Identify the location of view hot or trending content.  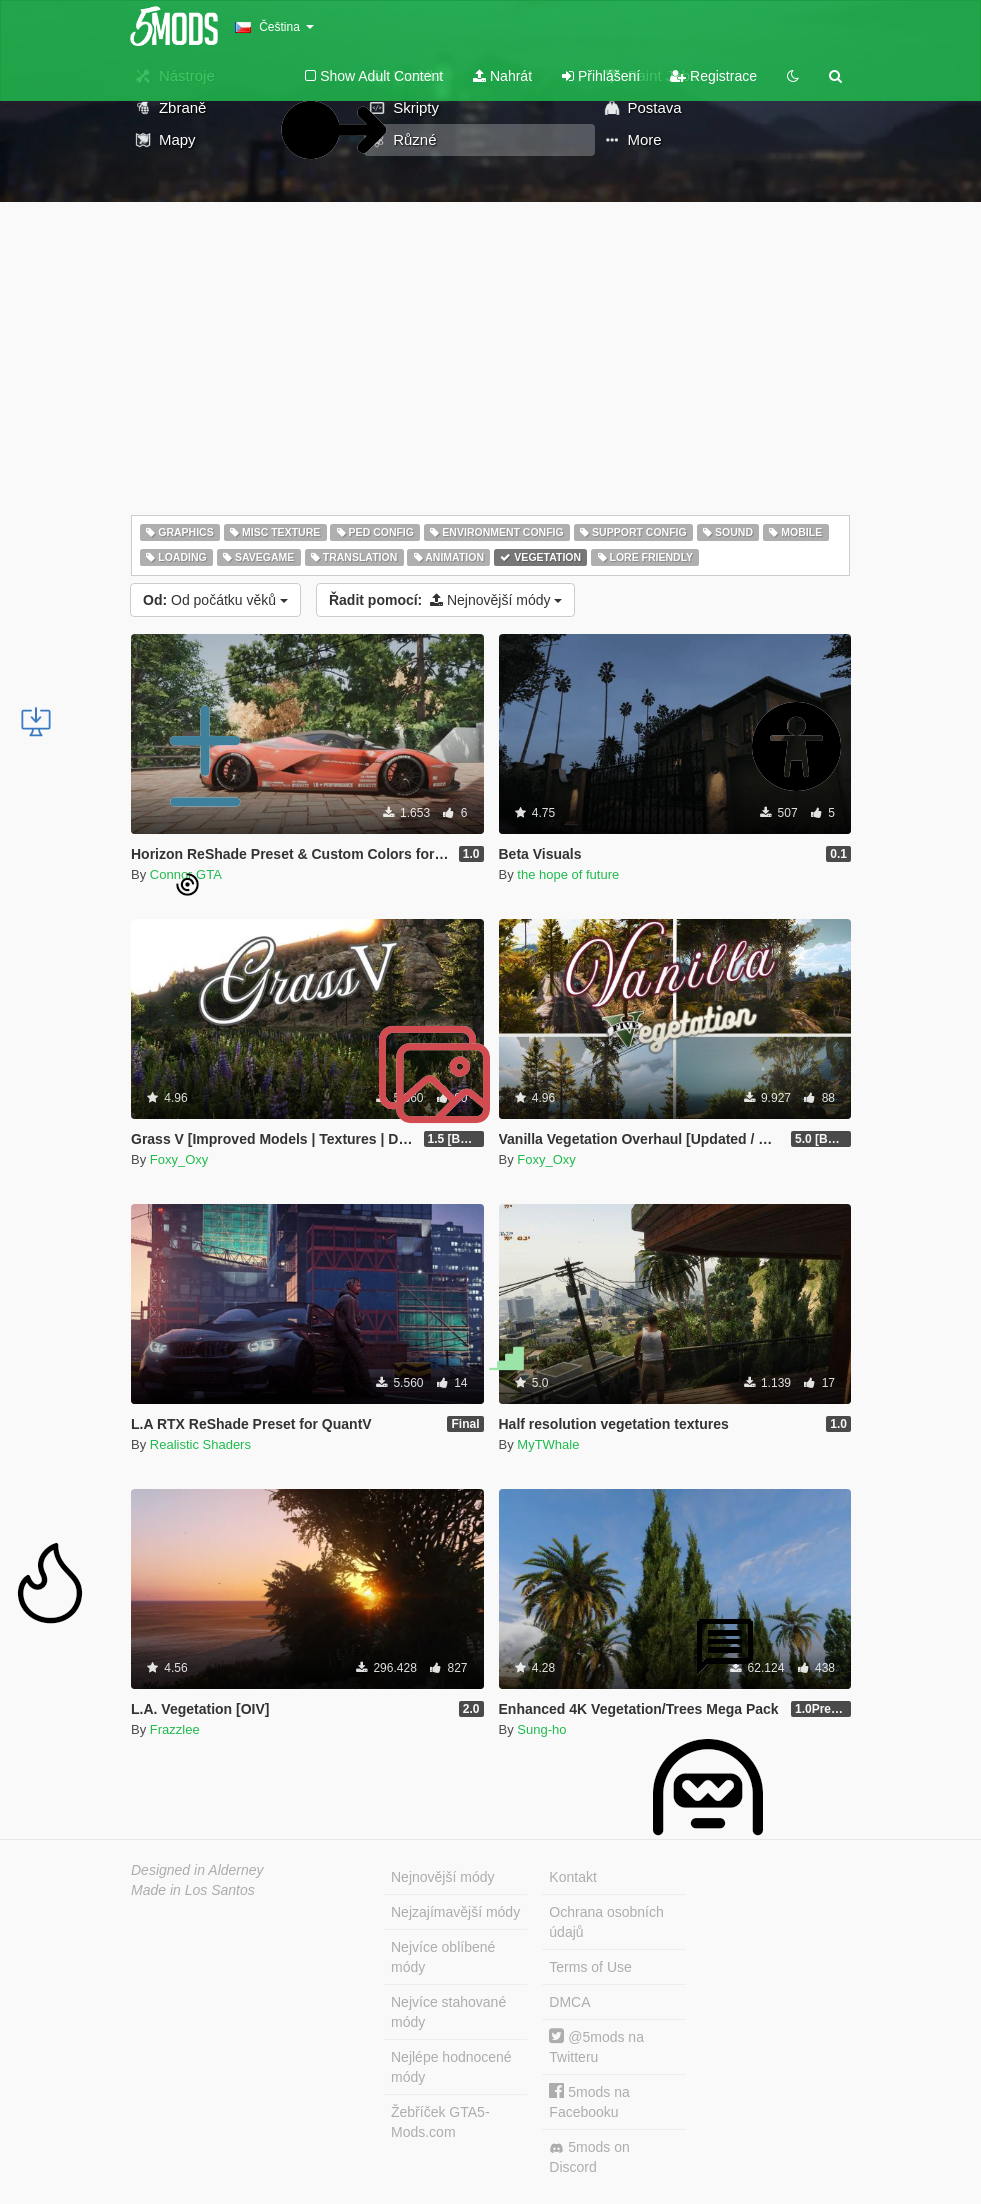
(50, 1583).